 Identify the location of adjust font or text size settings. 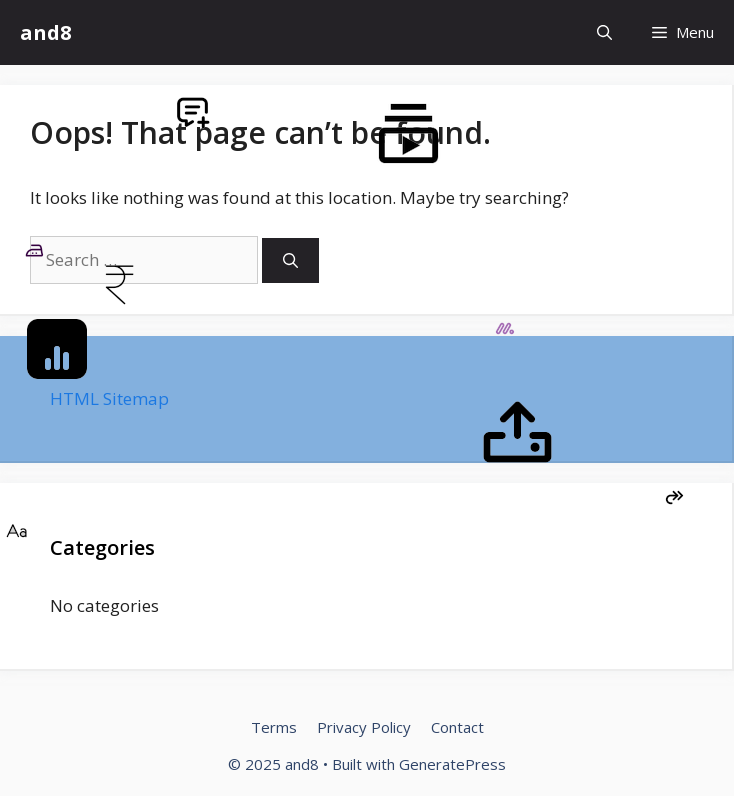
(17, 531).